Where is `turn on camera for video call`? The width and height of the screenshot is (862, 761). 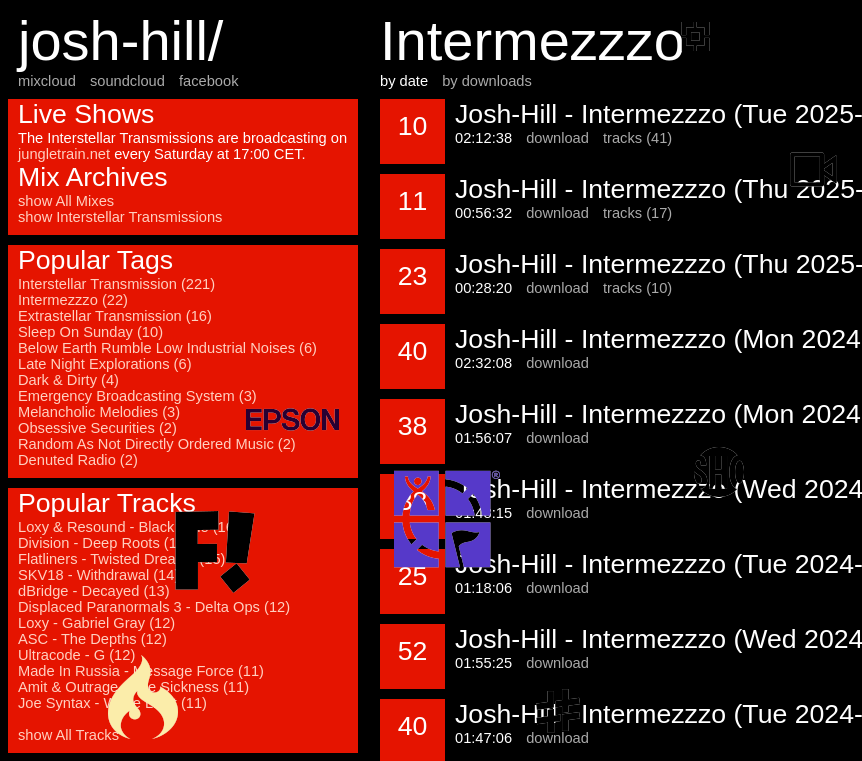
turn on camera for video call is located at coordinates (813, 169).